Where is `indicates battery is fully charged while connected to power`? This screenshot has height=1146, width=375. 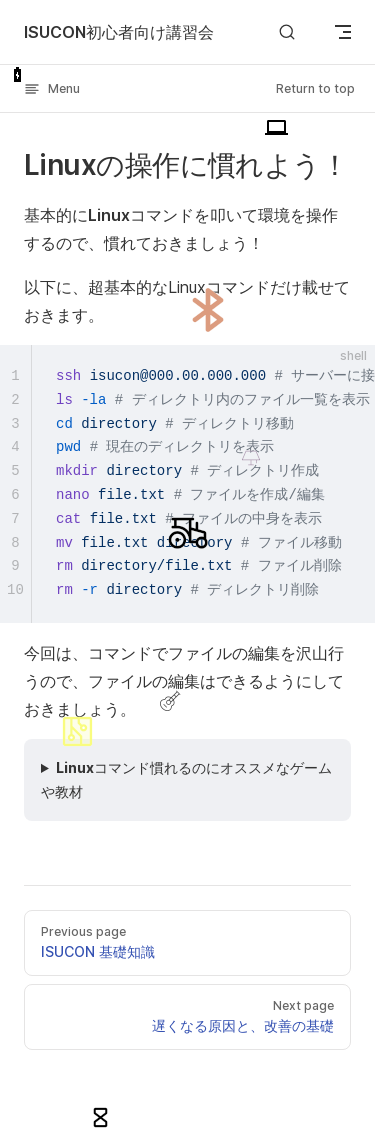
indicates battery is fully charged while connected to power is located at coordinates (17, 74).